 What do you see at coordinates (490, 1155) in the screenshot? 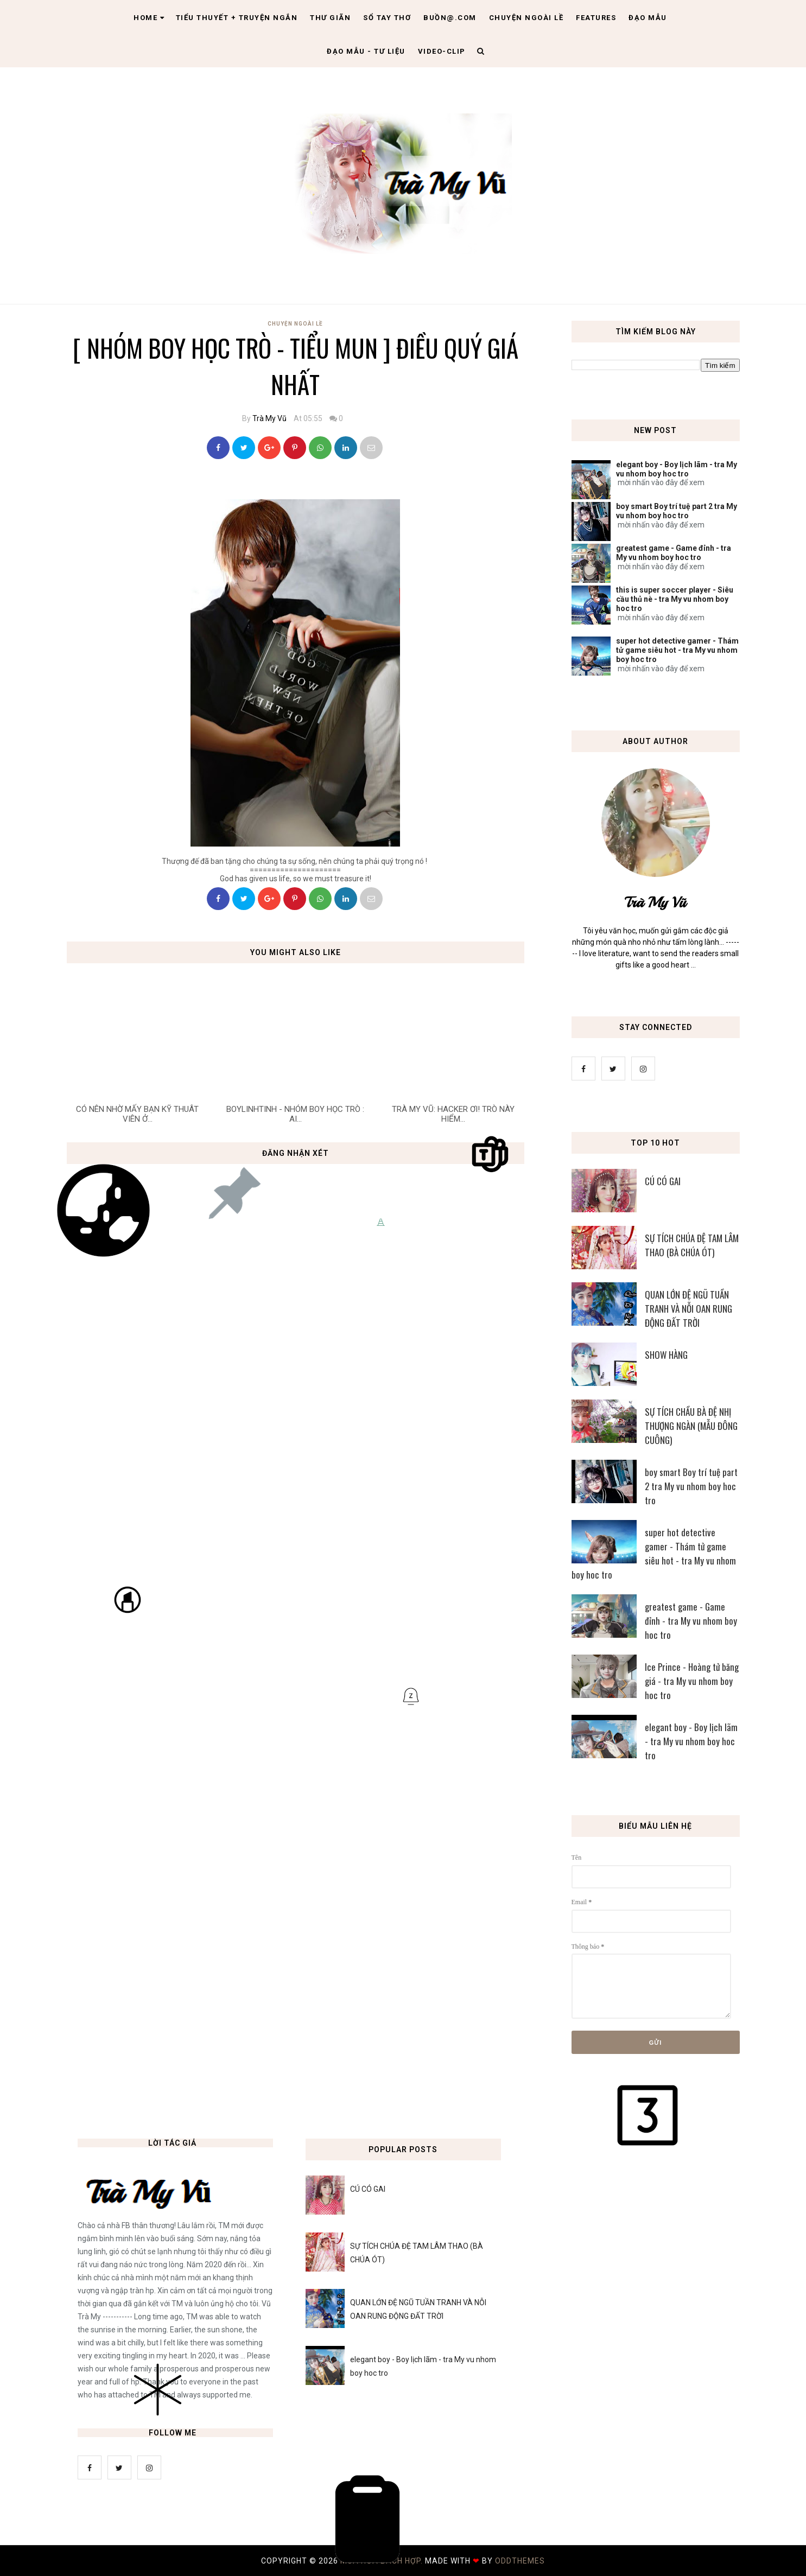
I see `open microsoft teams` at bounding box center [490, 1155].